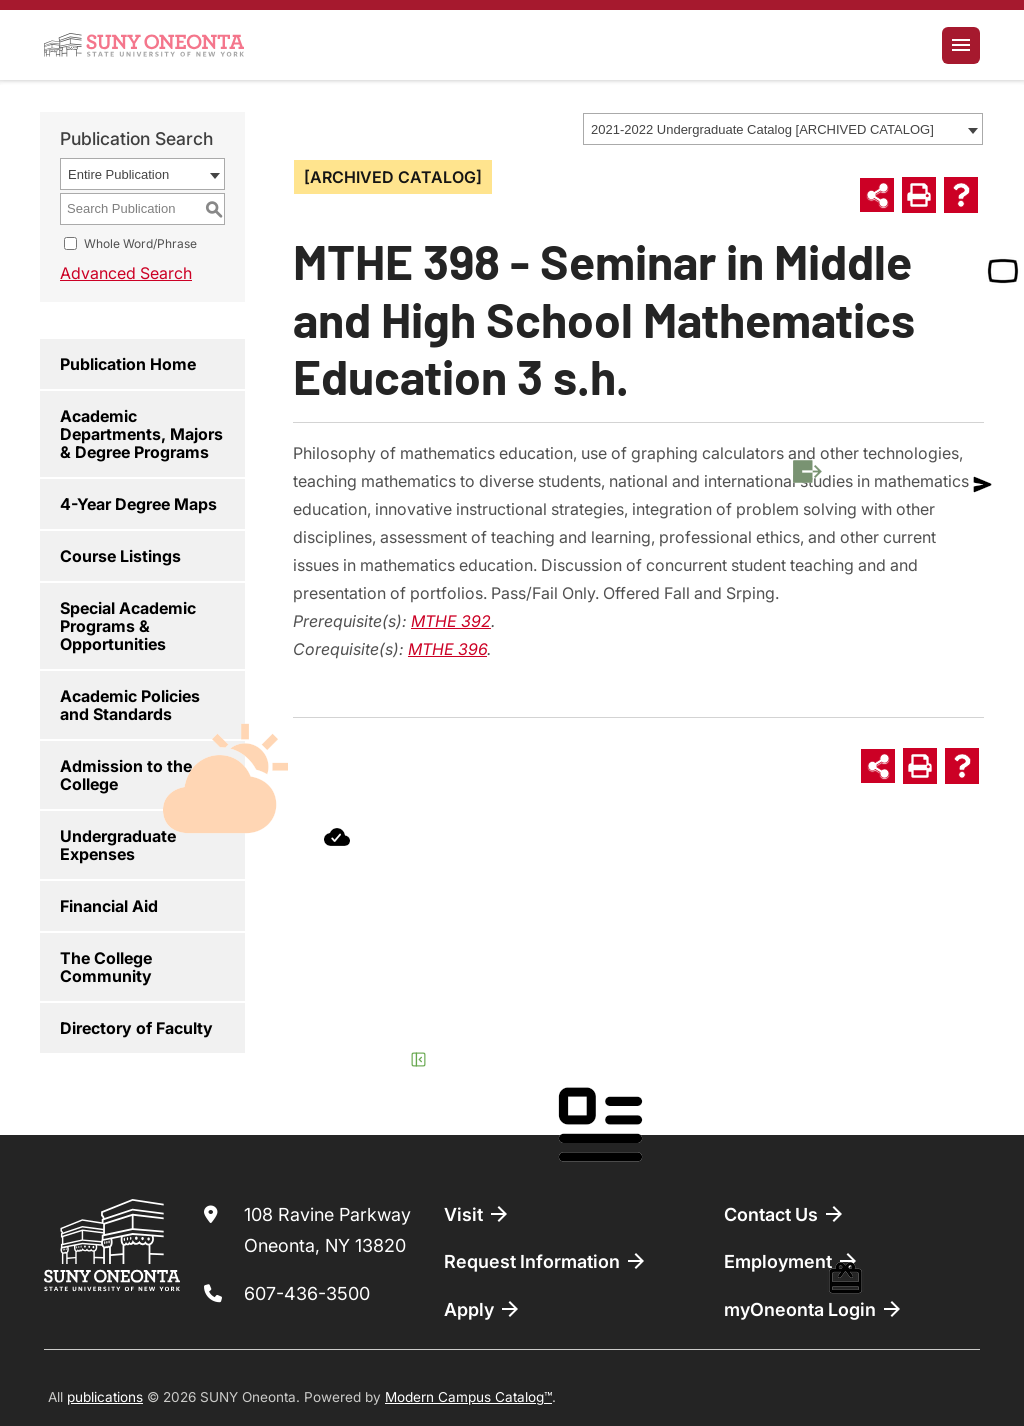 This screenshot has height=1426, width=1024. Describe the element at coordinates (600, 1124) in the screenshot. I see `align content to the left with text wrapping` at that location.